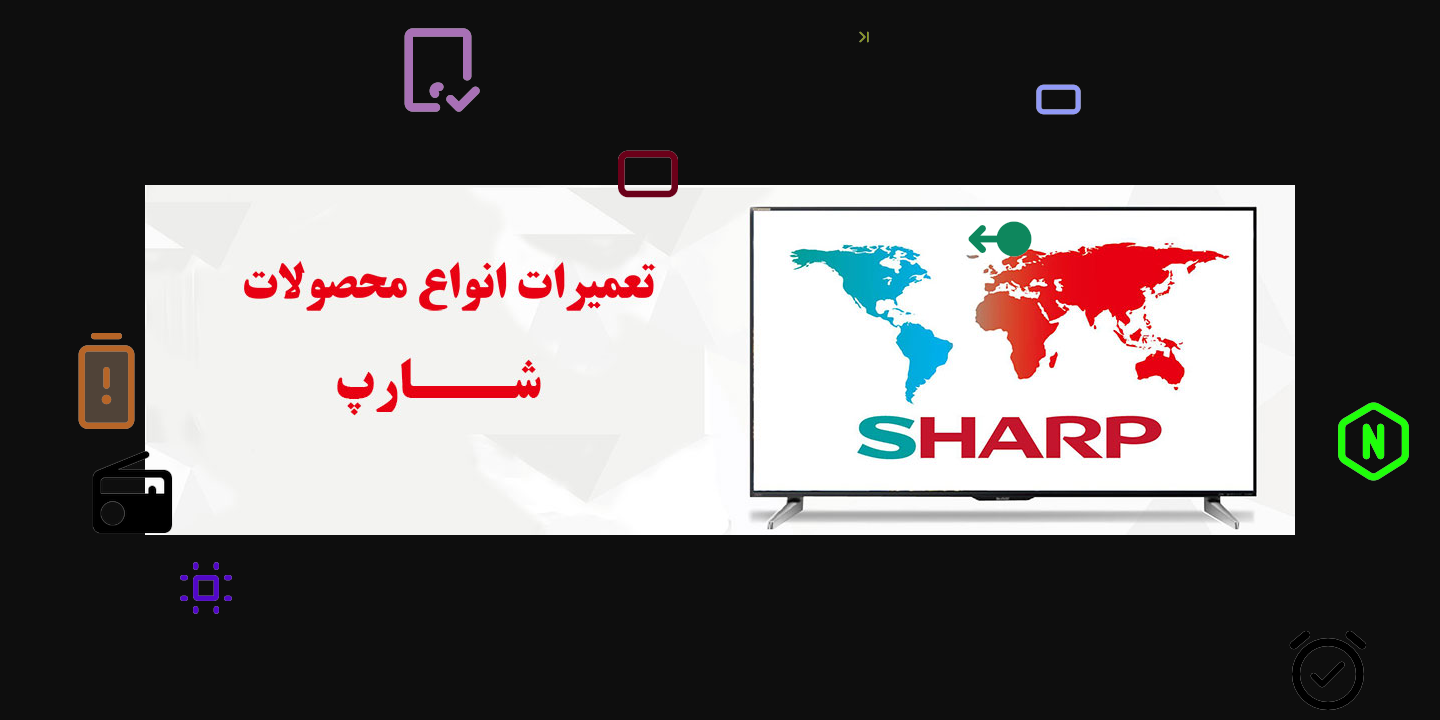  What do you see at coordinates (438, 70) in the screenshot?
I see `tablet device successfully connected` at bounding box center [438, 70].